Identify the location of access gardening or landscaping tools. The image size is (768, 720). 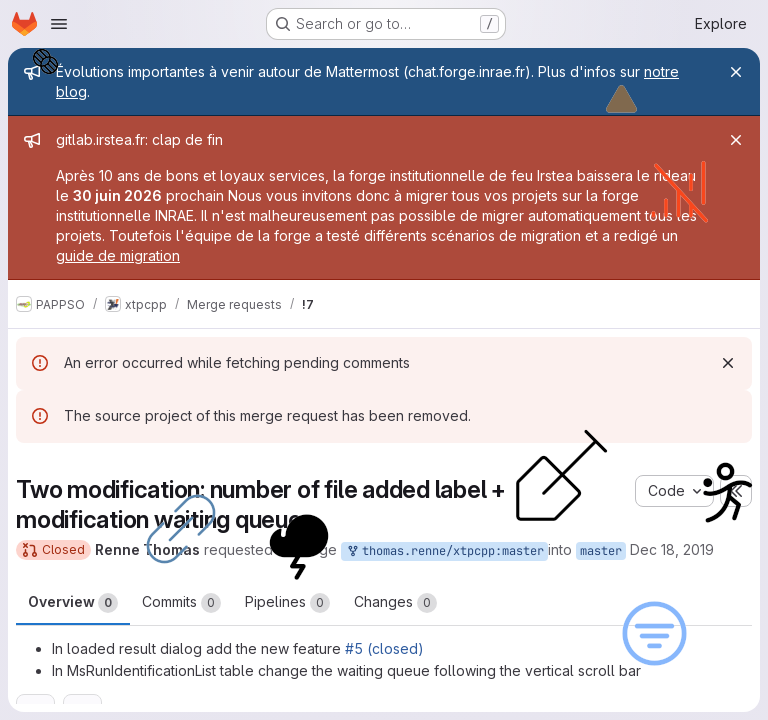
(560, 477).